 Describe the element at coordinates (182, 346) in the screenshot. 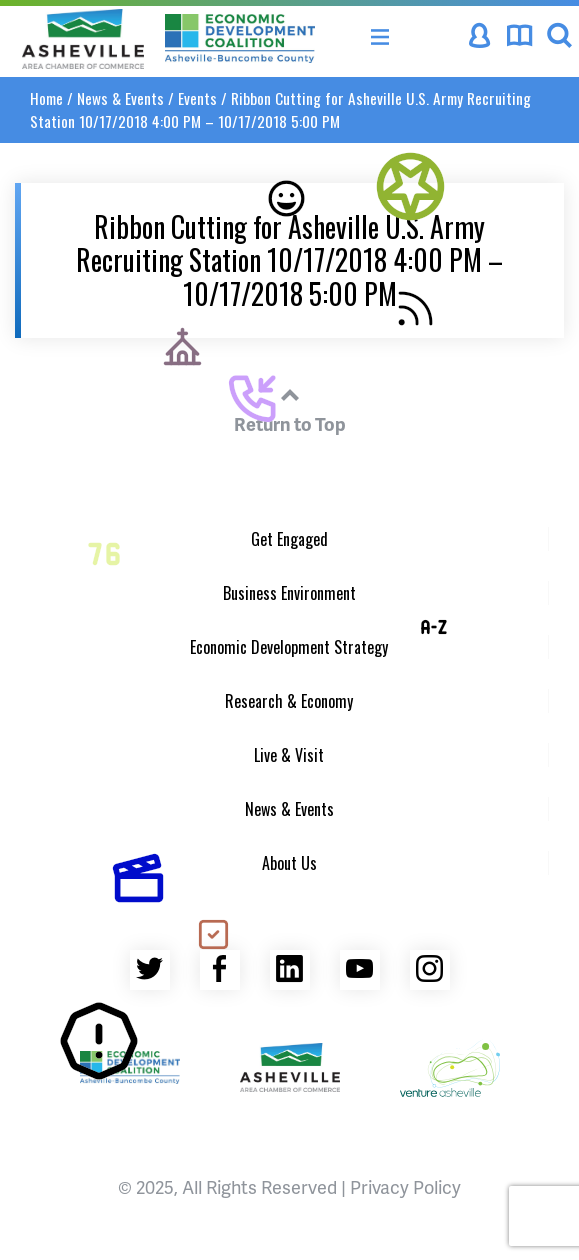

I see `view nearby churches or places of worship` at that location.